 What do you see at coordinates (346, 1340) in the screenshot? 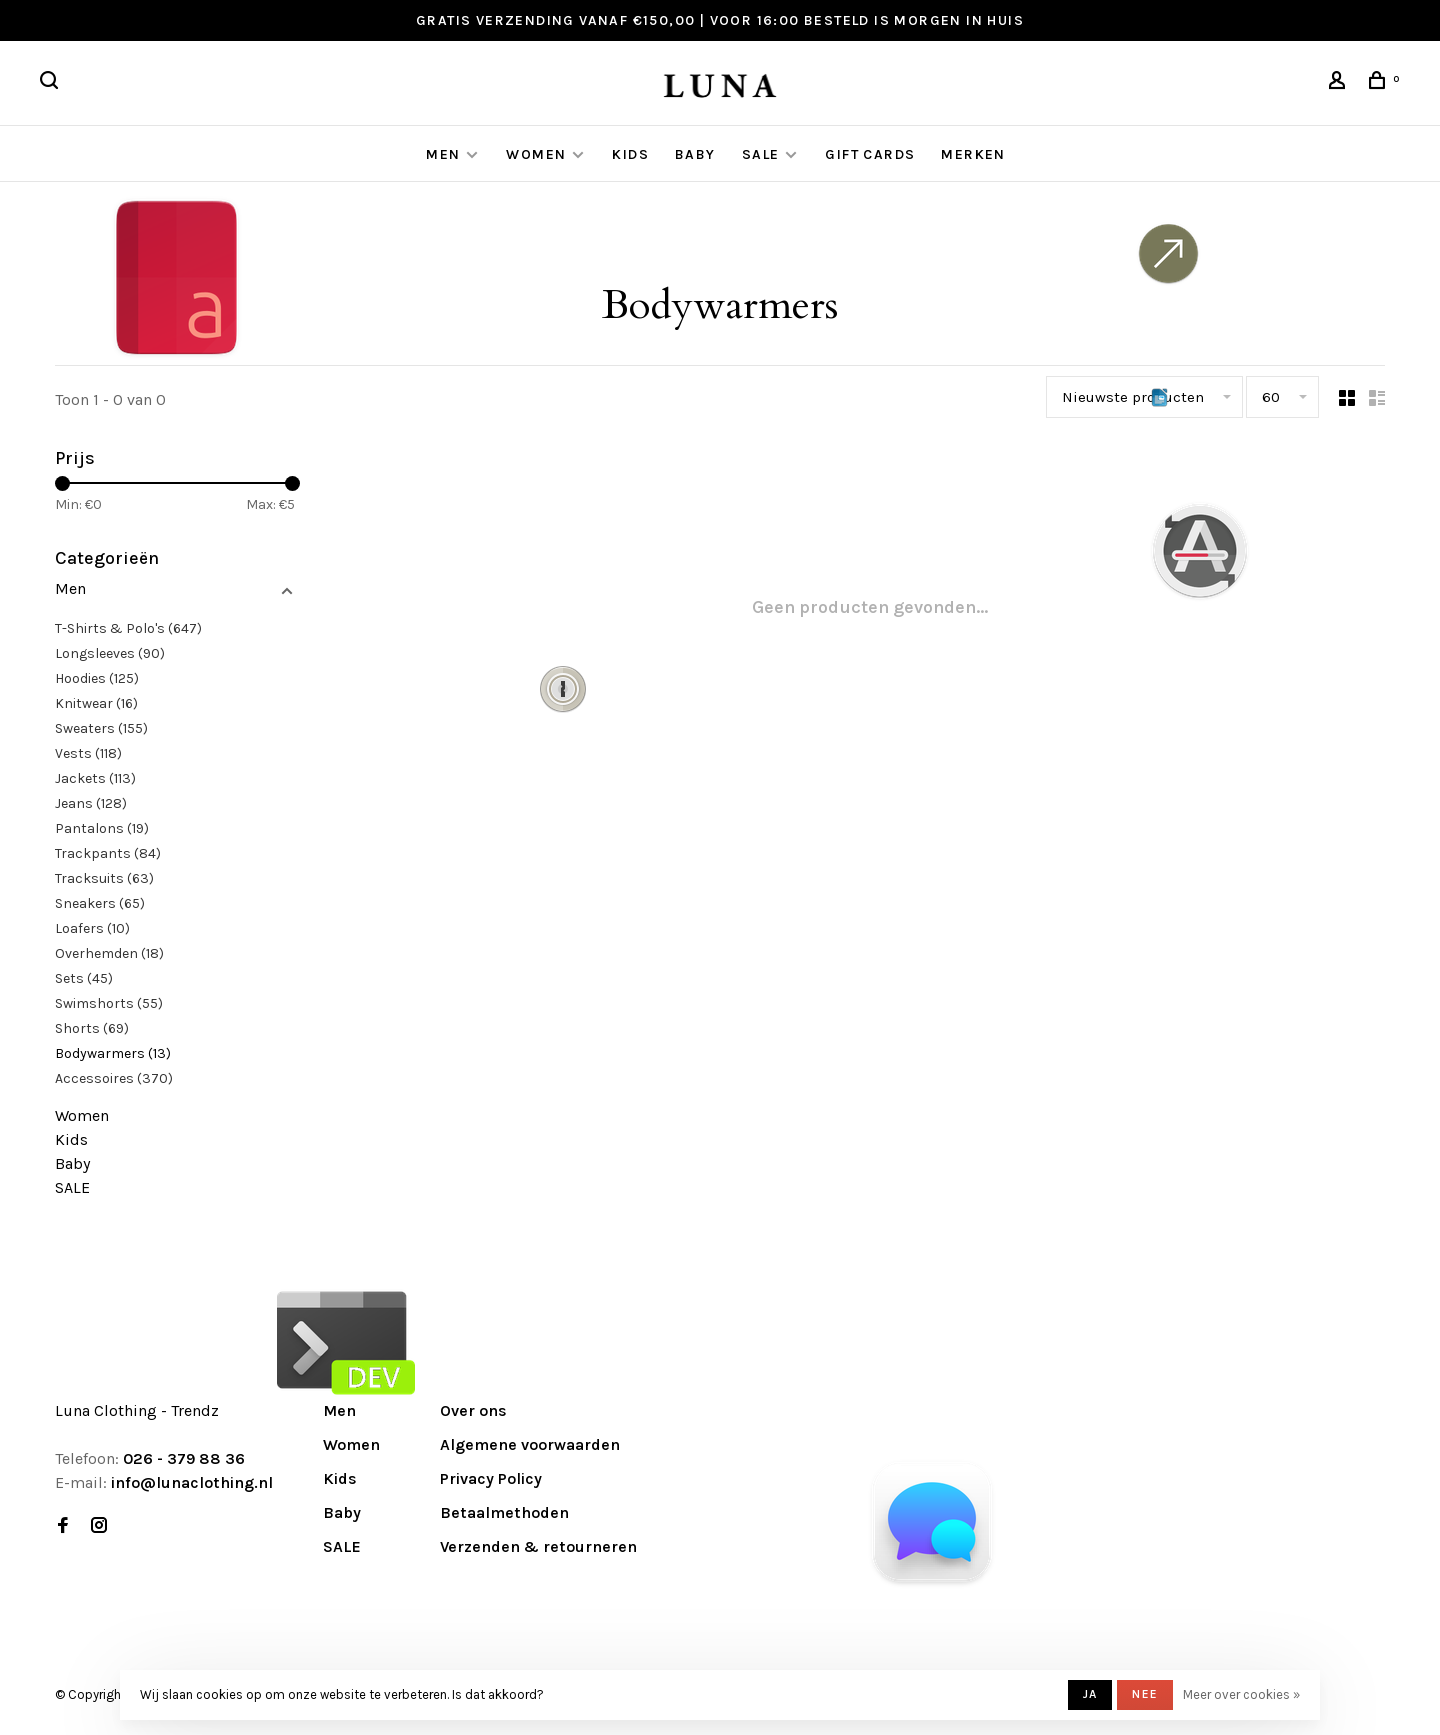
I see `open the developer terminal application` at bounding box center [346, 1340].